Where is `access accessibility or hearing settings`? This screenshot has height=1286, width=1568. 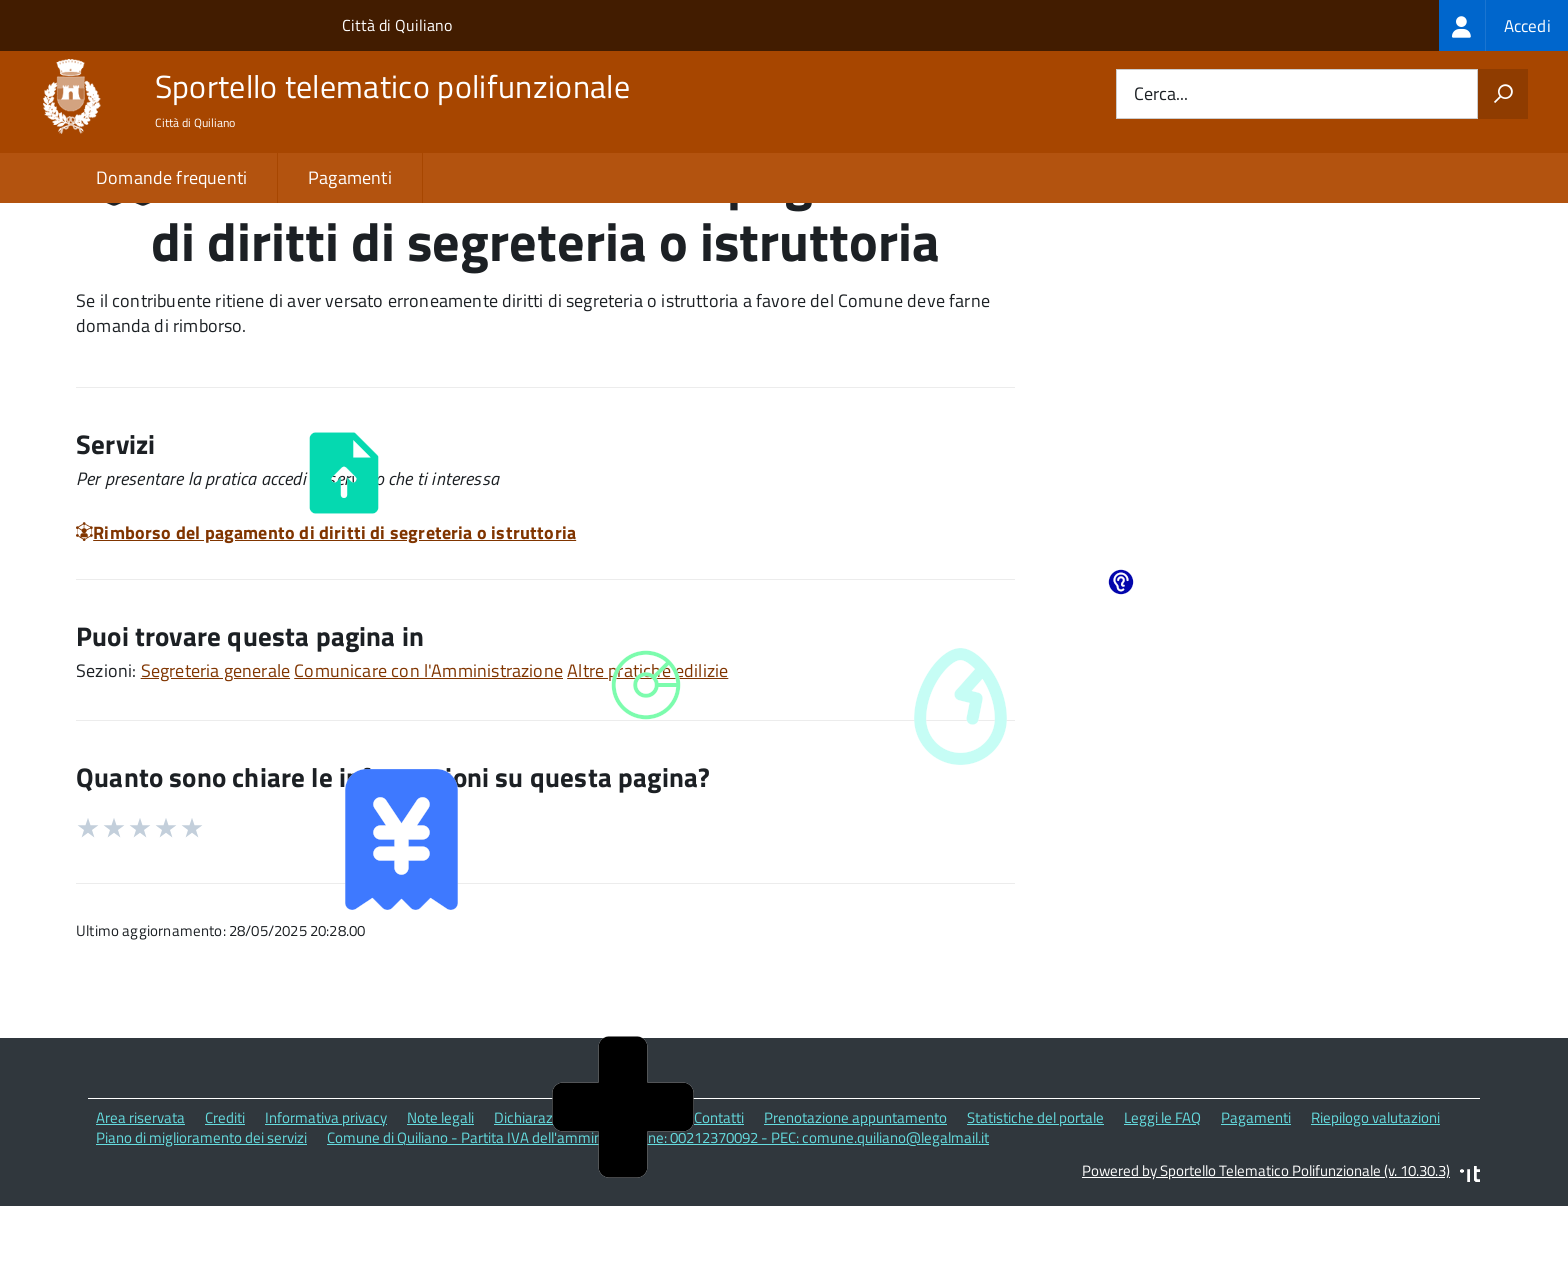 access accessibility or hearing settings is located at coordinates (1121, 582).